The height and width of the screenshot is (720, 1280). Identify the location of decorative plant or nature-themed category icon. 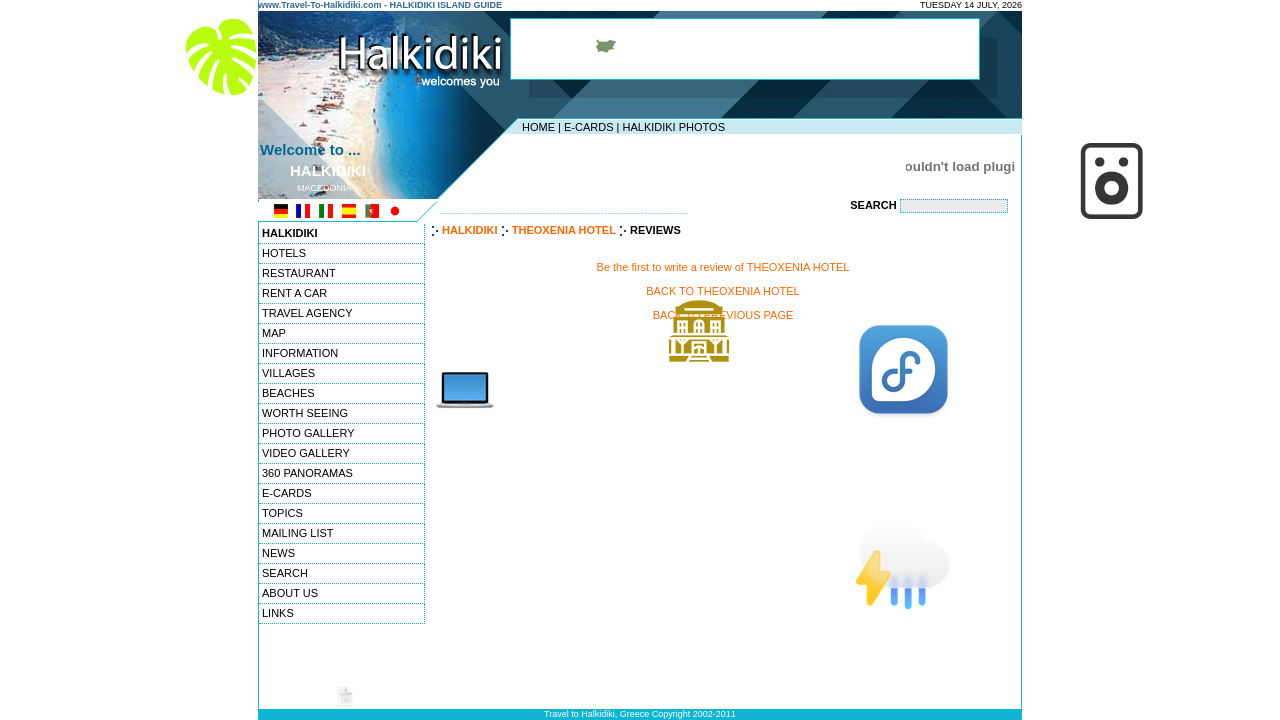
(221, 57).